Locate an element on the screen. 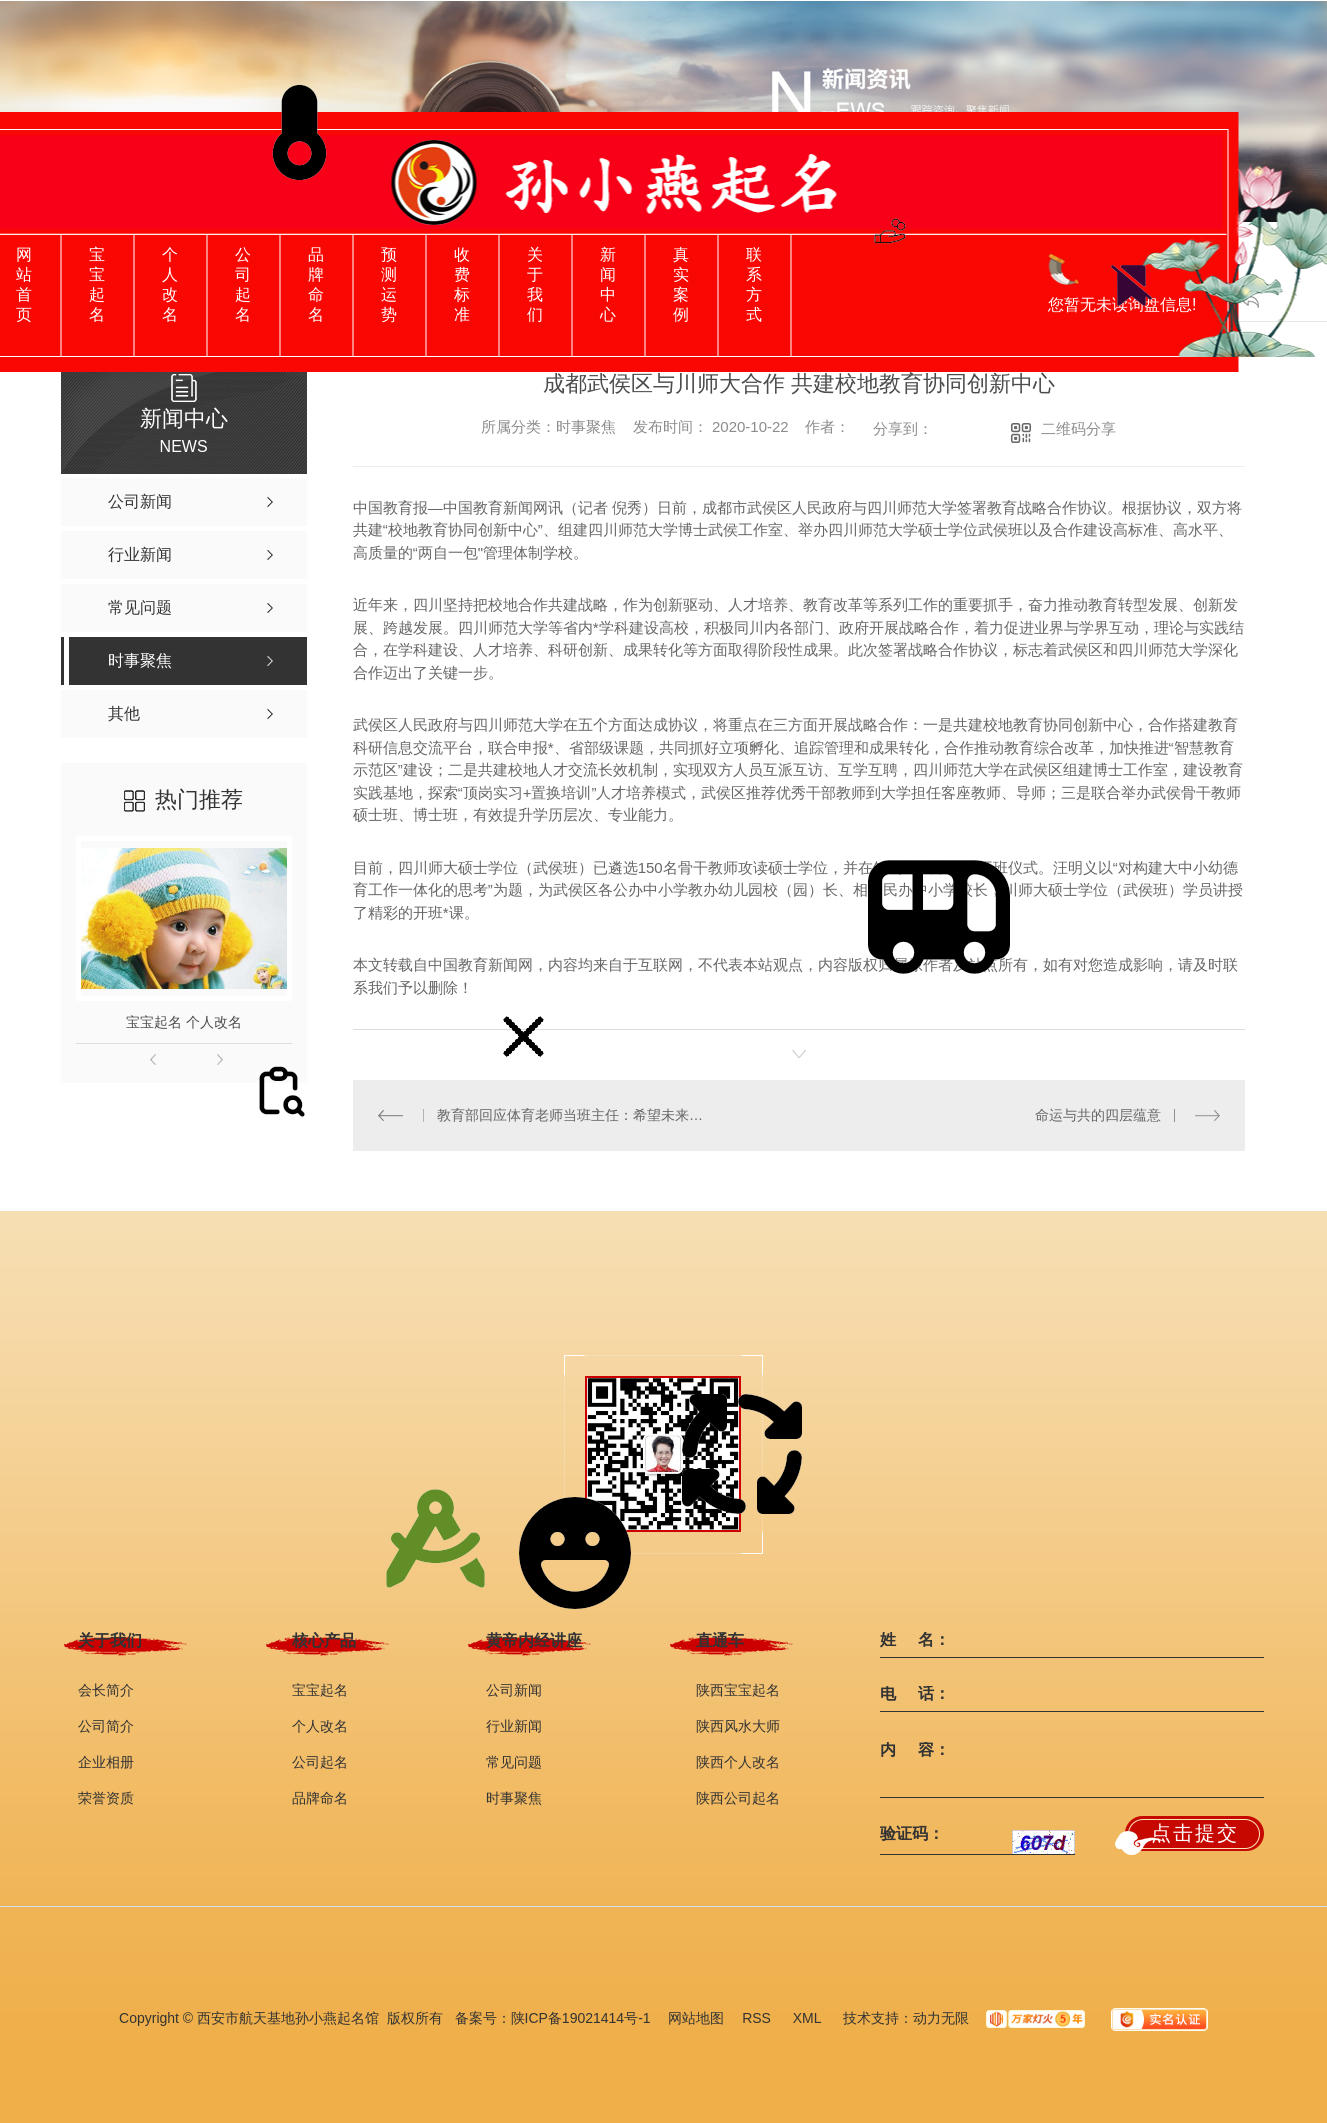 Image resolution: width=1327 pixels, height=2123 pixels. close the current window or dialog is located at coordinates (523, 1036).